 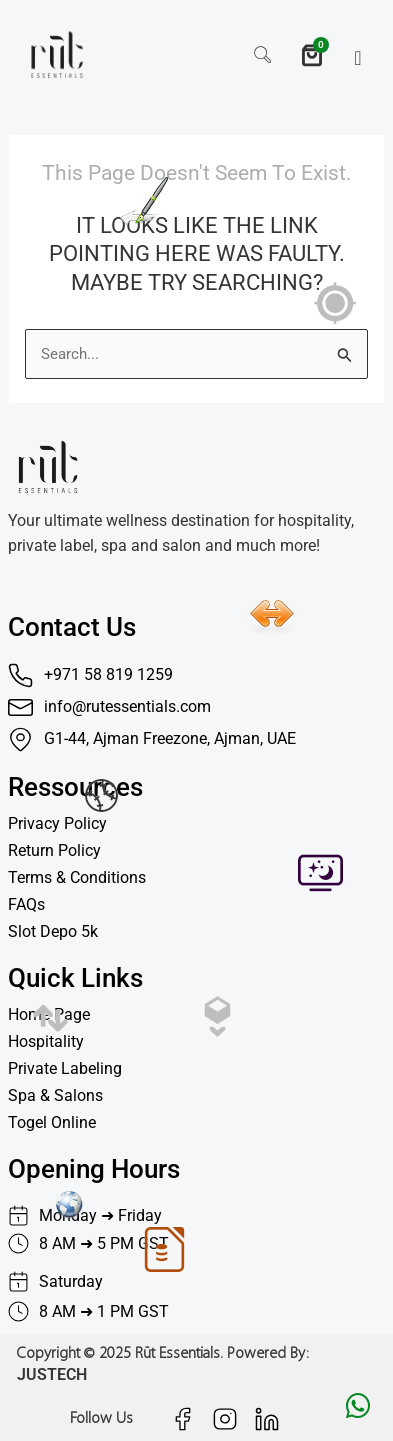 I want to click on sync or refresh email inbox, so click(x=50, y=1019).